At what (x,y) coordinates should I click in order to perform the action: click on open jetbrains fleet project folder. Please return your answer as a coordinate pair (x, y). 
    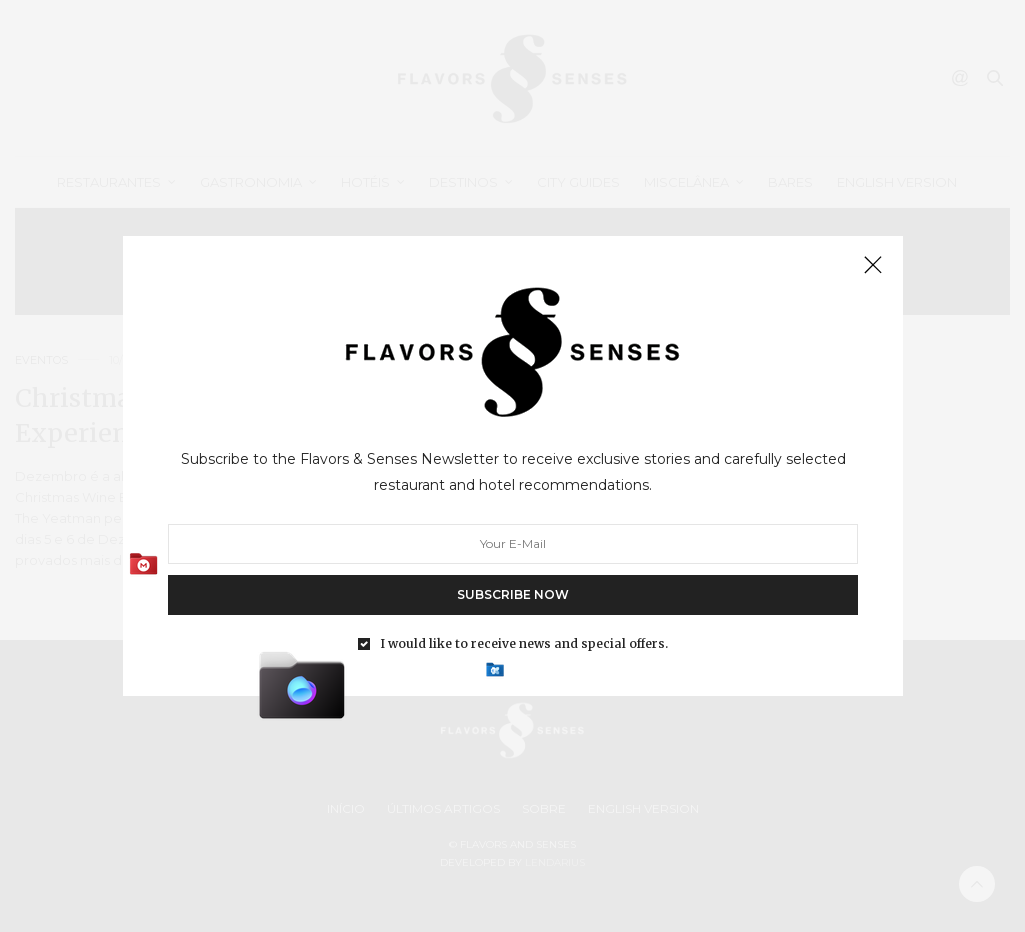
    Looking at the image, I should click on (301, 687).